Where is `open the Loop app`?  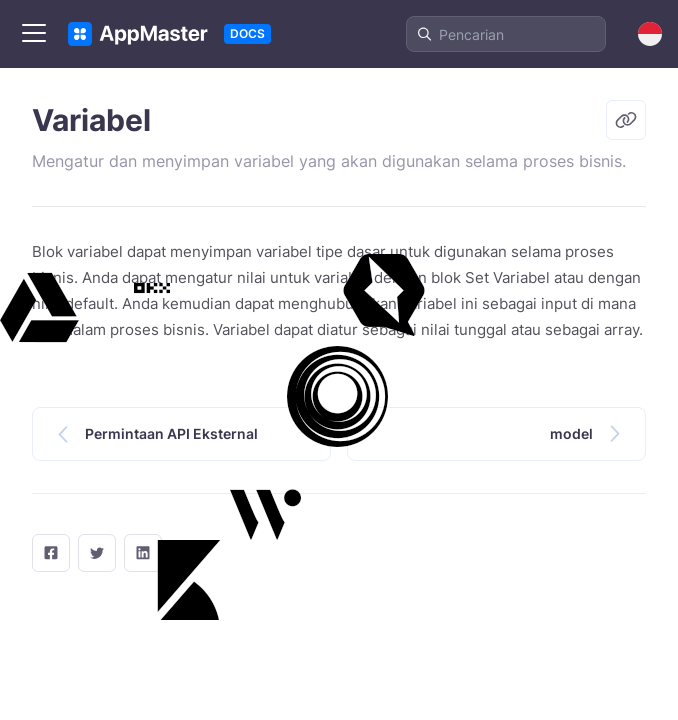
open the Loop app is located at coordinates (337, 396).